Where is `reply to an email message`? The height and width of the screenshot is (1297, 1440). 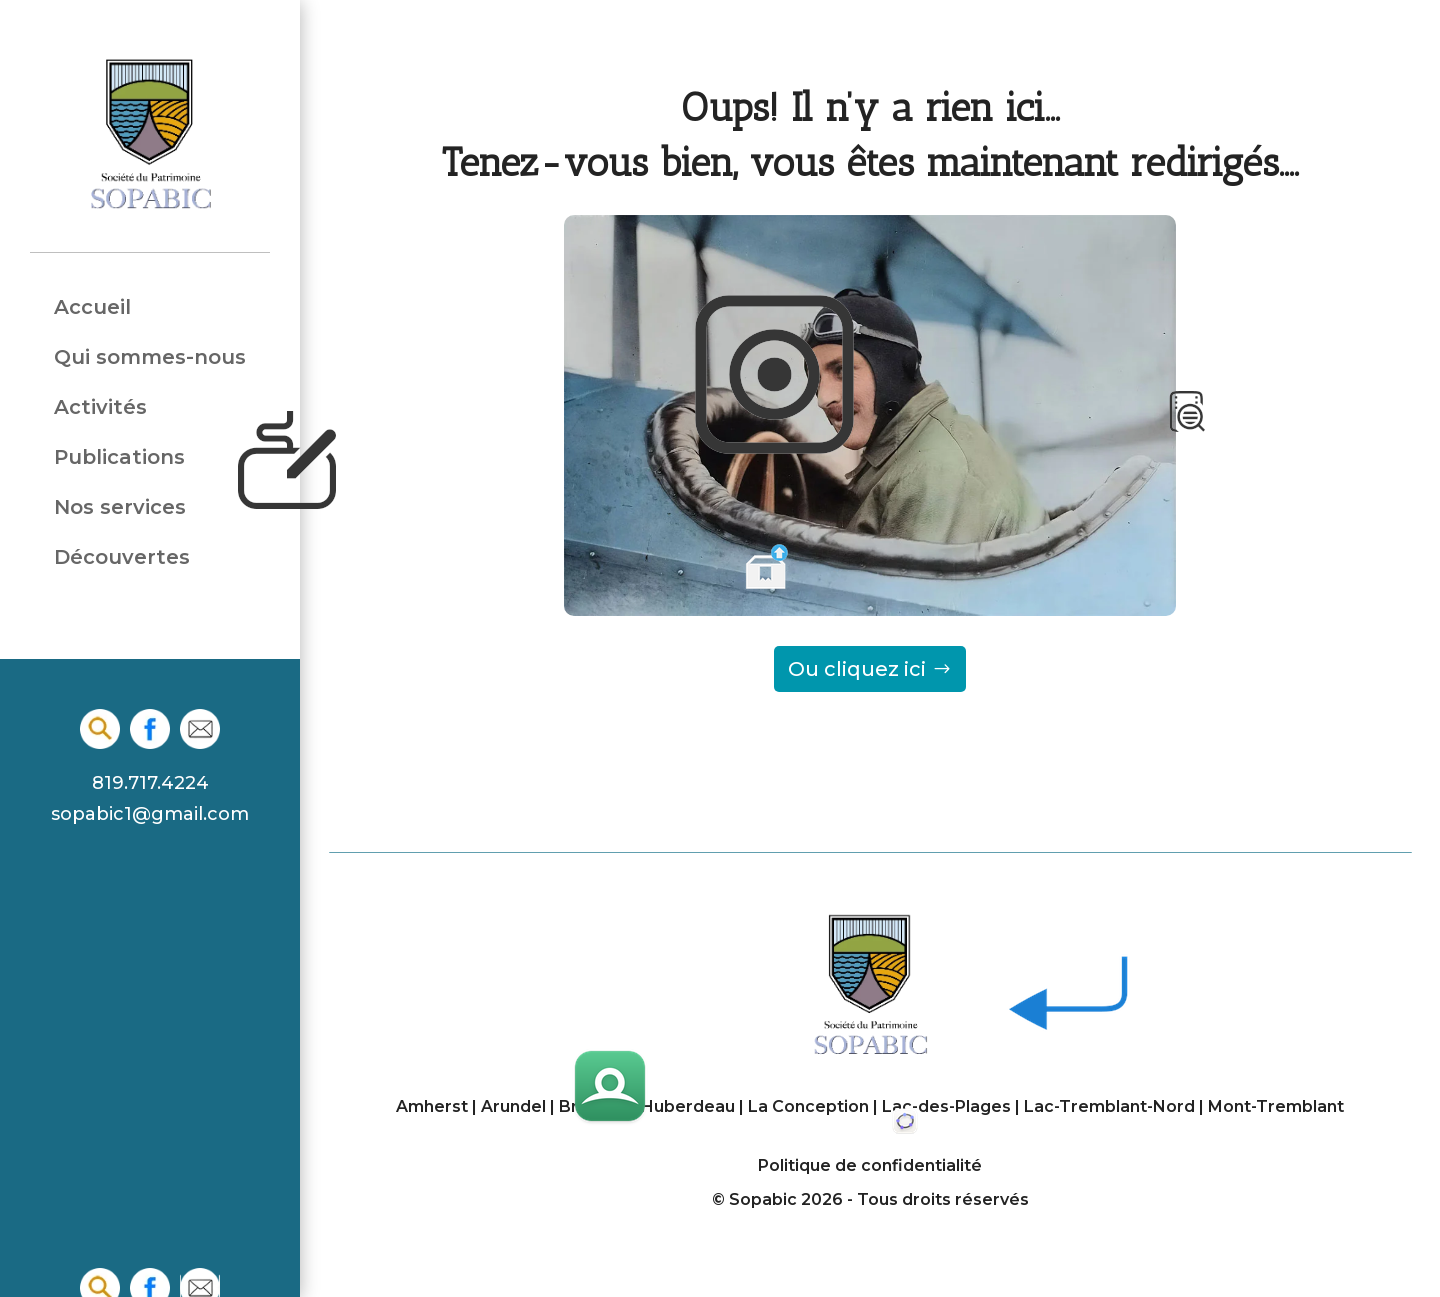
reply to an email message is located at coordinates (1066, 992).